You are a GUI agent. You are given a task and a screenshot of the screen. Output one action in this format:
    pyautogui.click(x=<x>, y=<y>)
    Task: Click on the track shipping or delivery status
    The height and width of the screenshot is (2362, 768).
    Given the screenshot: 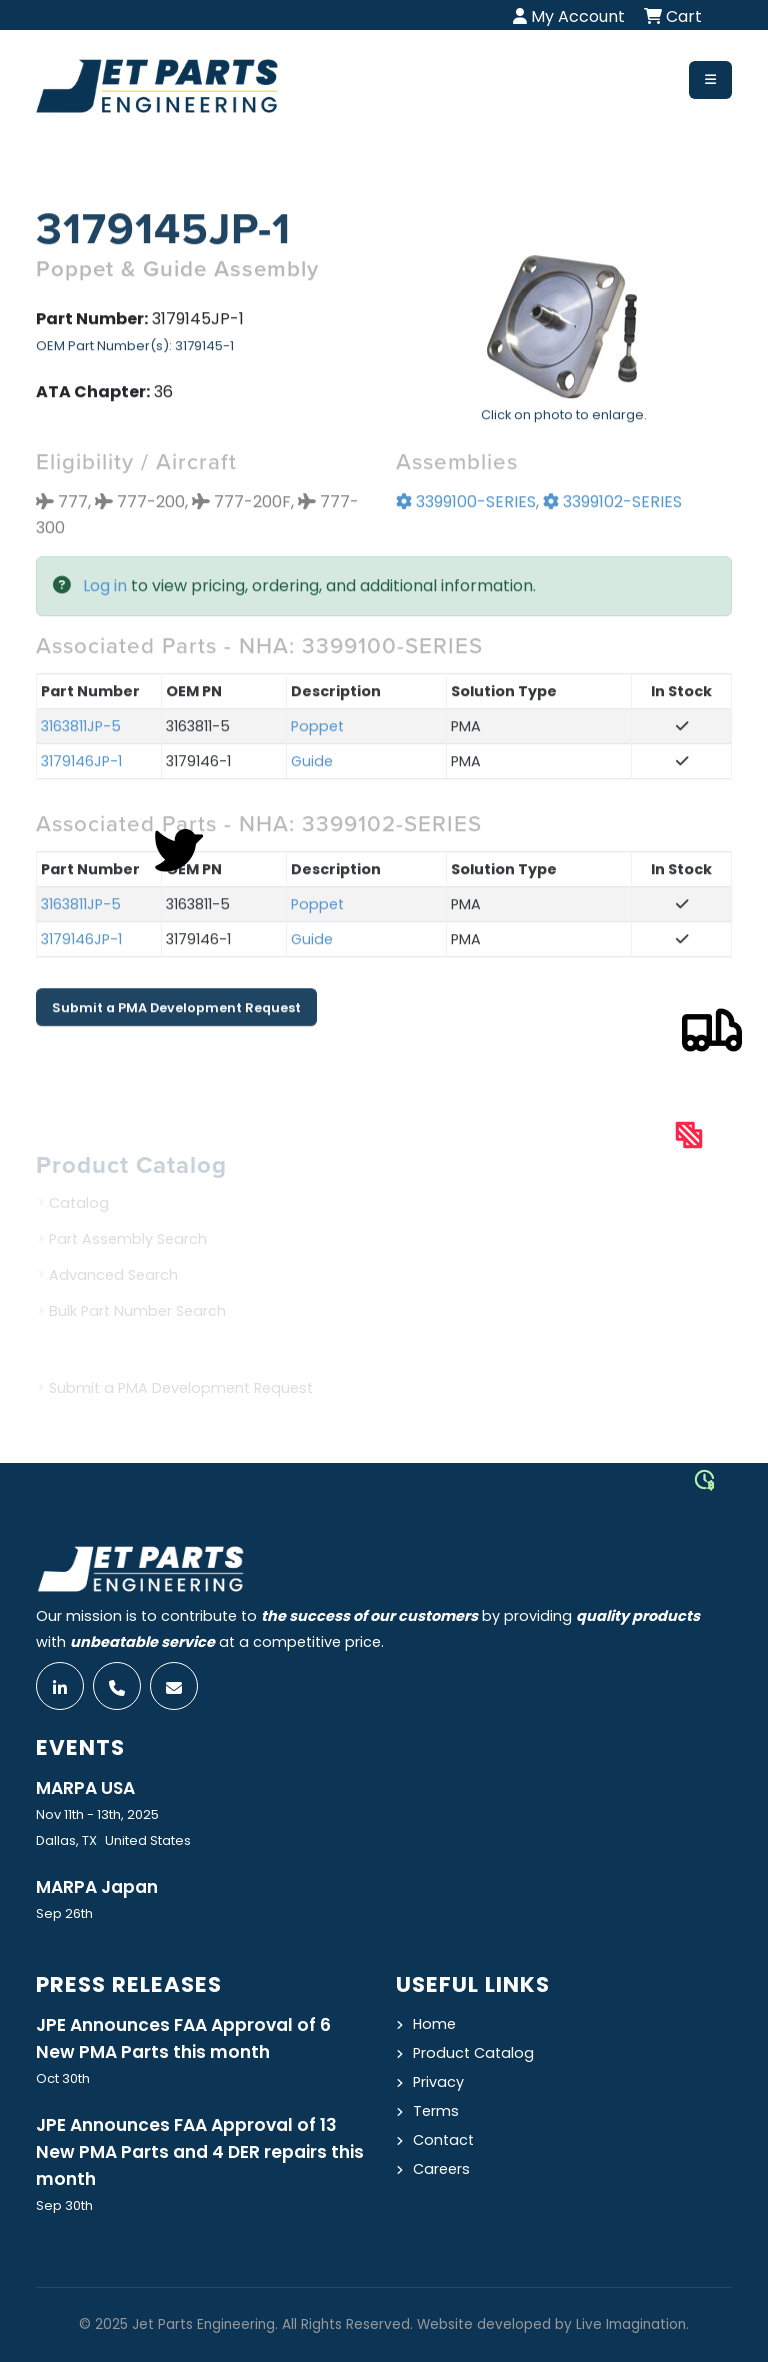 What is the action you would take?
    pyautogui.click(x=712, y=1030)
    